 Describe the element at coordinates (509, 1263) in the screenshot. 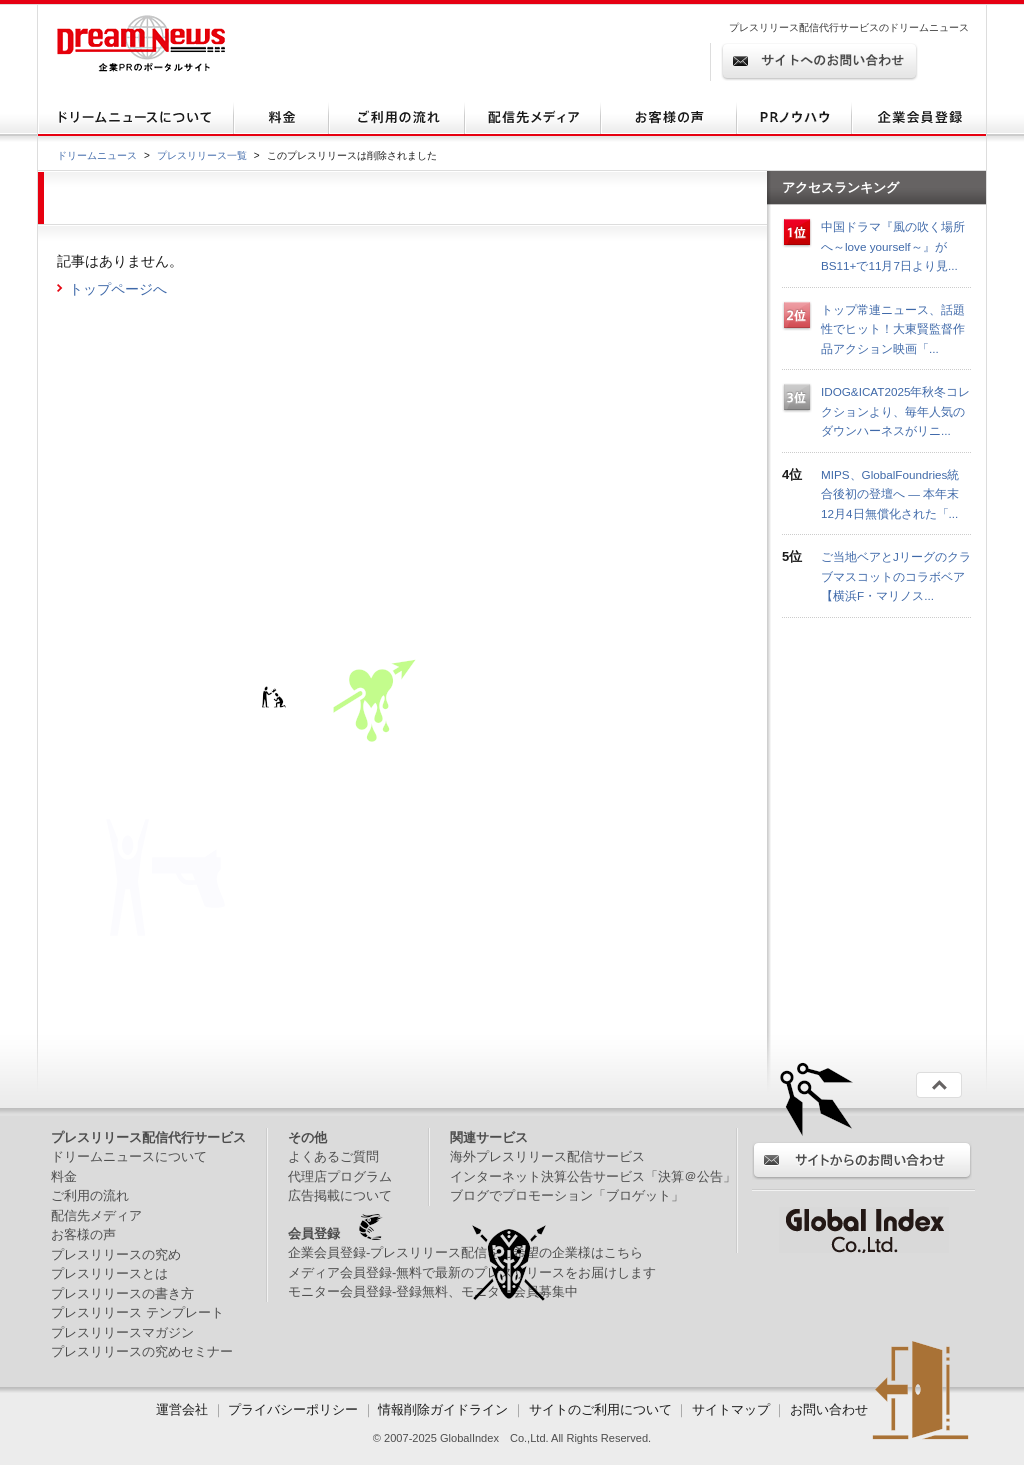

I see `tribal or warrior faction emblem in a game` at that location.